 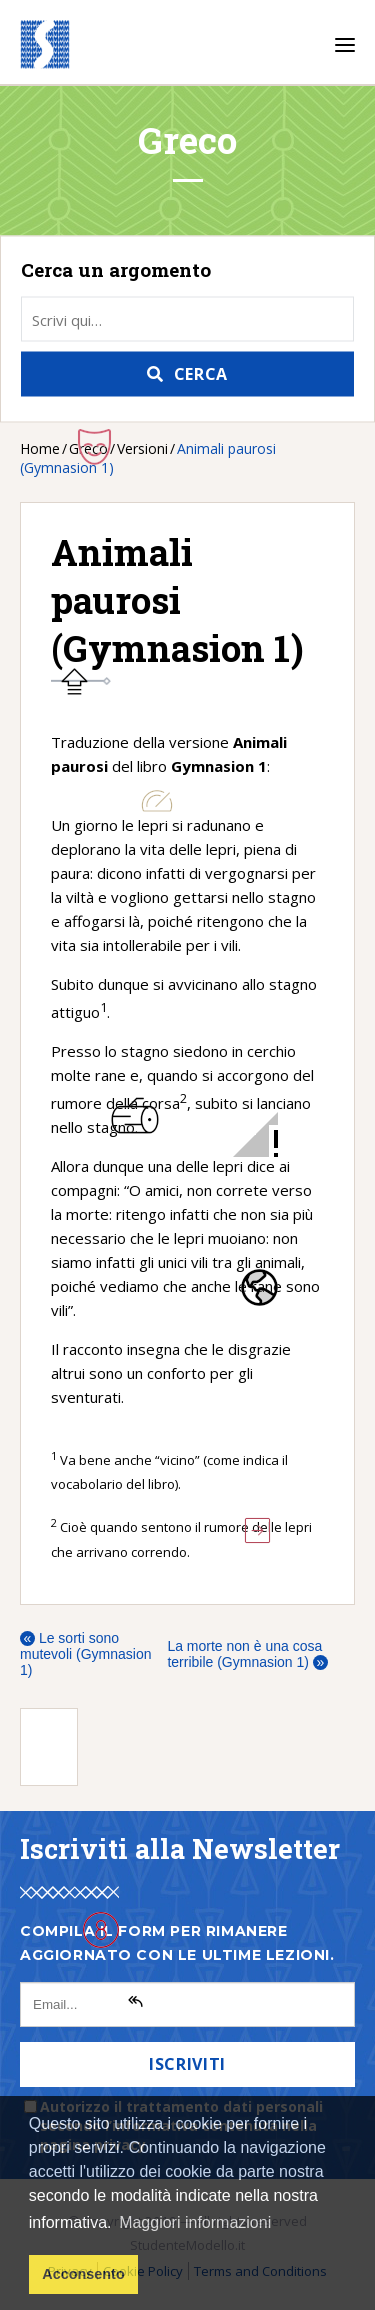 What do you see at coordinates (157, 802) in the screenshot?
I see `view performance or speed metrics` at bounding box center [157, 802].